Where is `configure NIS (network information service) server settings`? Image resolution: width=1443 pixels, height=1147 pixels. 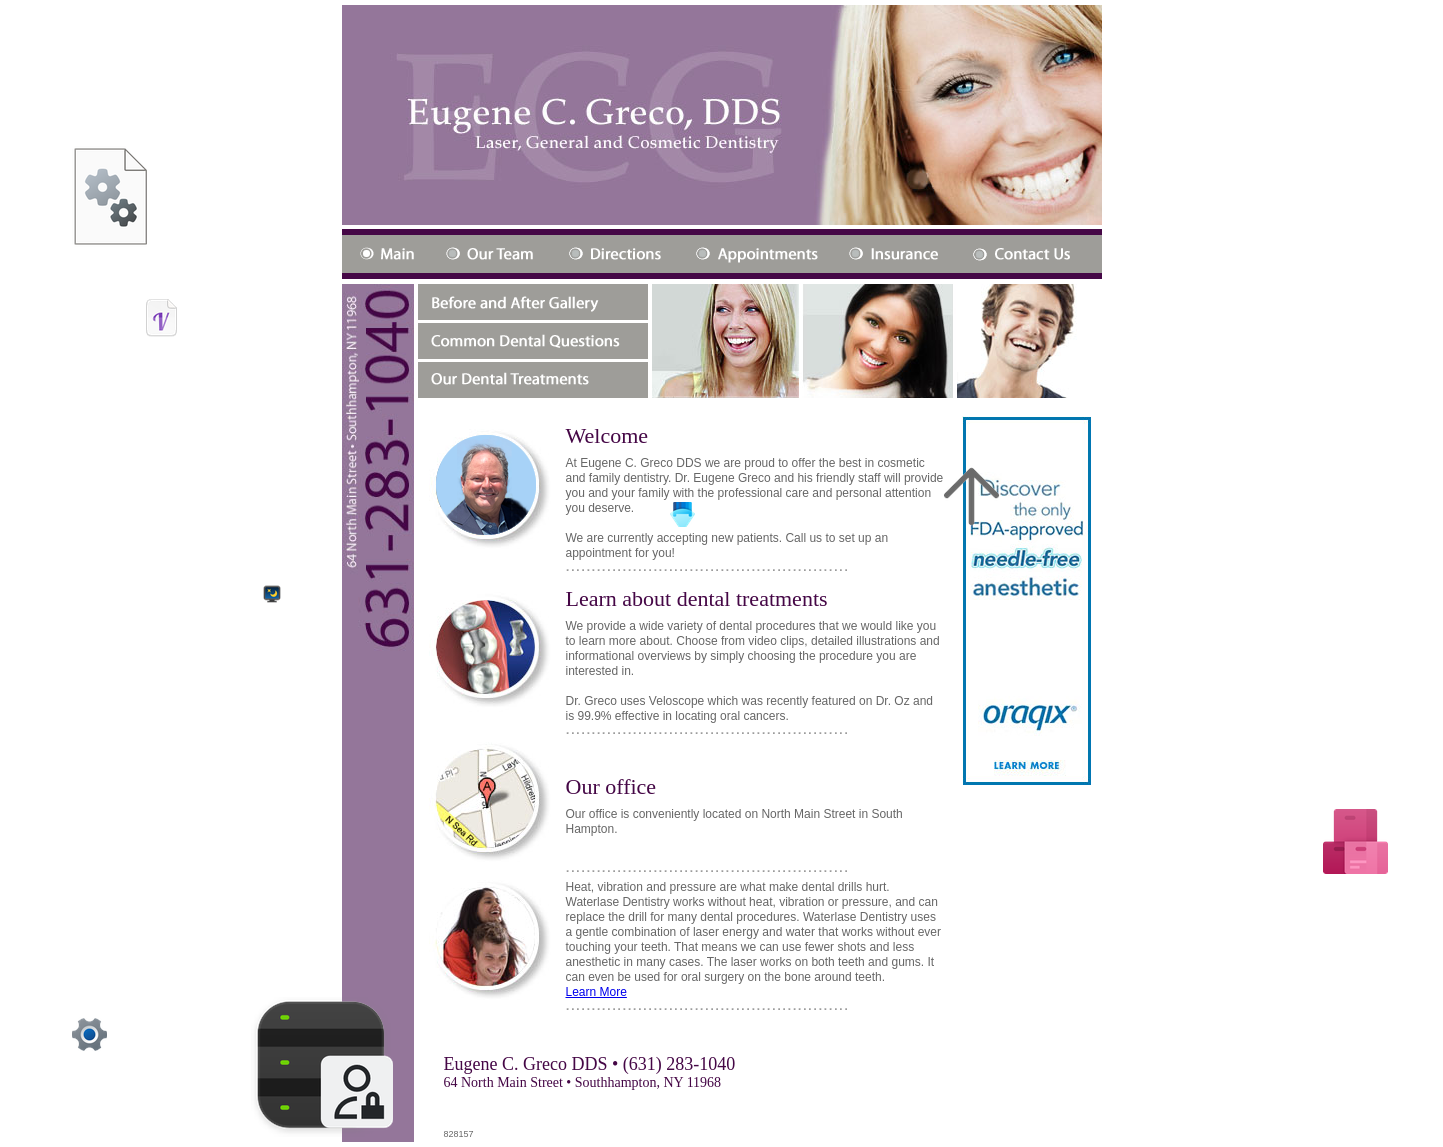
configure NIS (network information service) server settings is located at coordinates (322, 1067).